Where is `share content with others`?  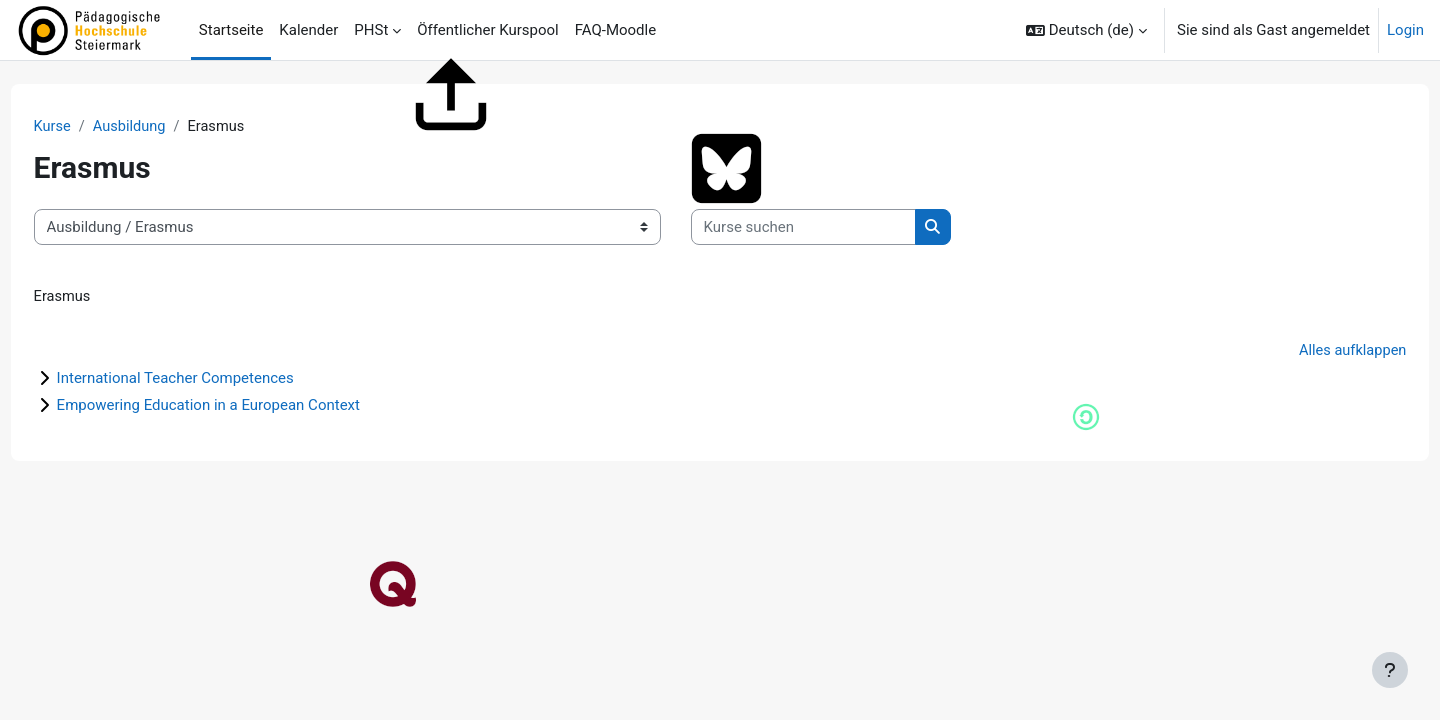 share content with others is located at coordinates (451, 95).